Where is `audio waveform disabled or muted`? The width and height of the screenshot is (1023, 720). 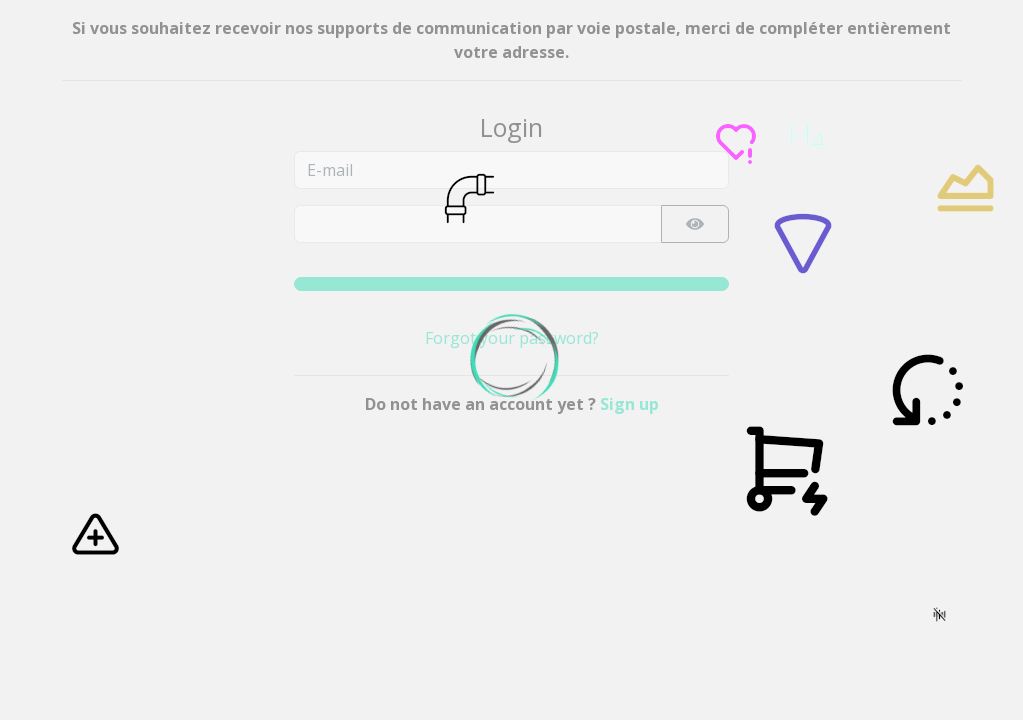 audio waveform disabled or muted is located at coordinates (939, 614).